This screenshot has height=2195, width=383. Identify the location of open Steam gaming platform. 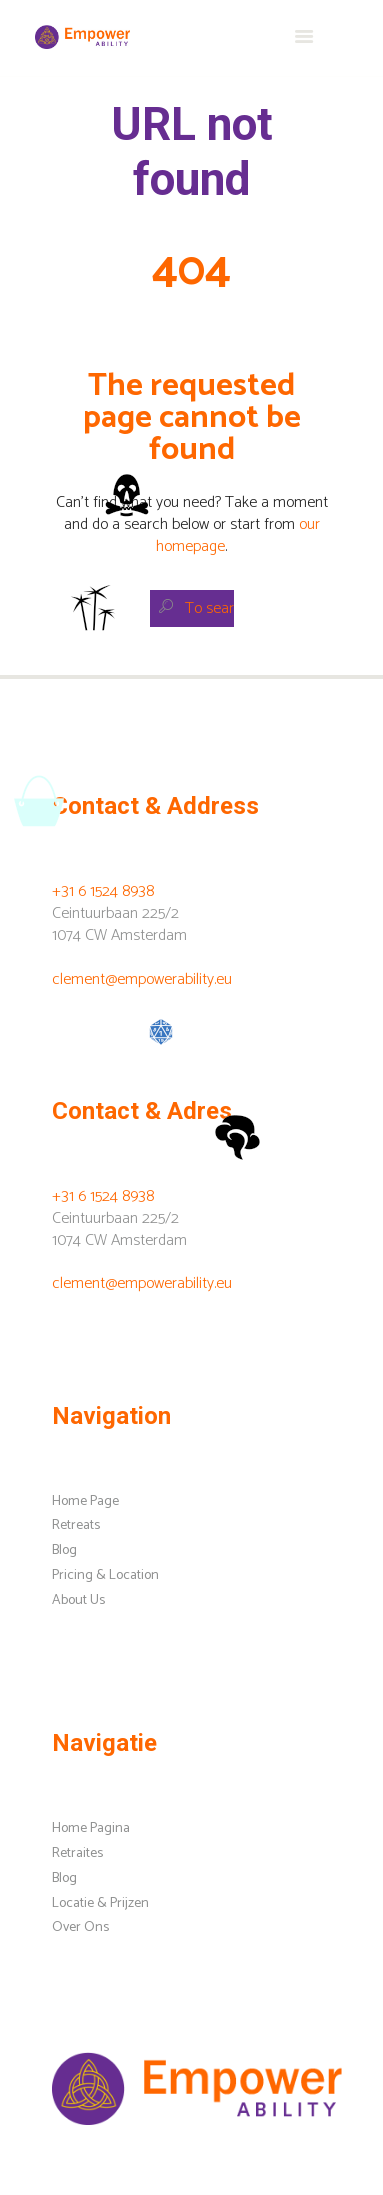
(237, 1137).